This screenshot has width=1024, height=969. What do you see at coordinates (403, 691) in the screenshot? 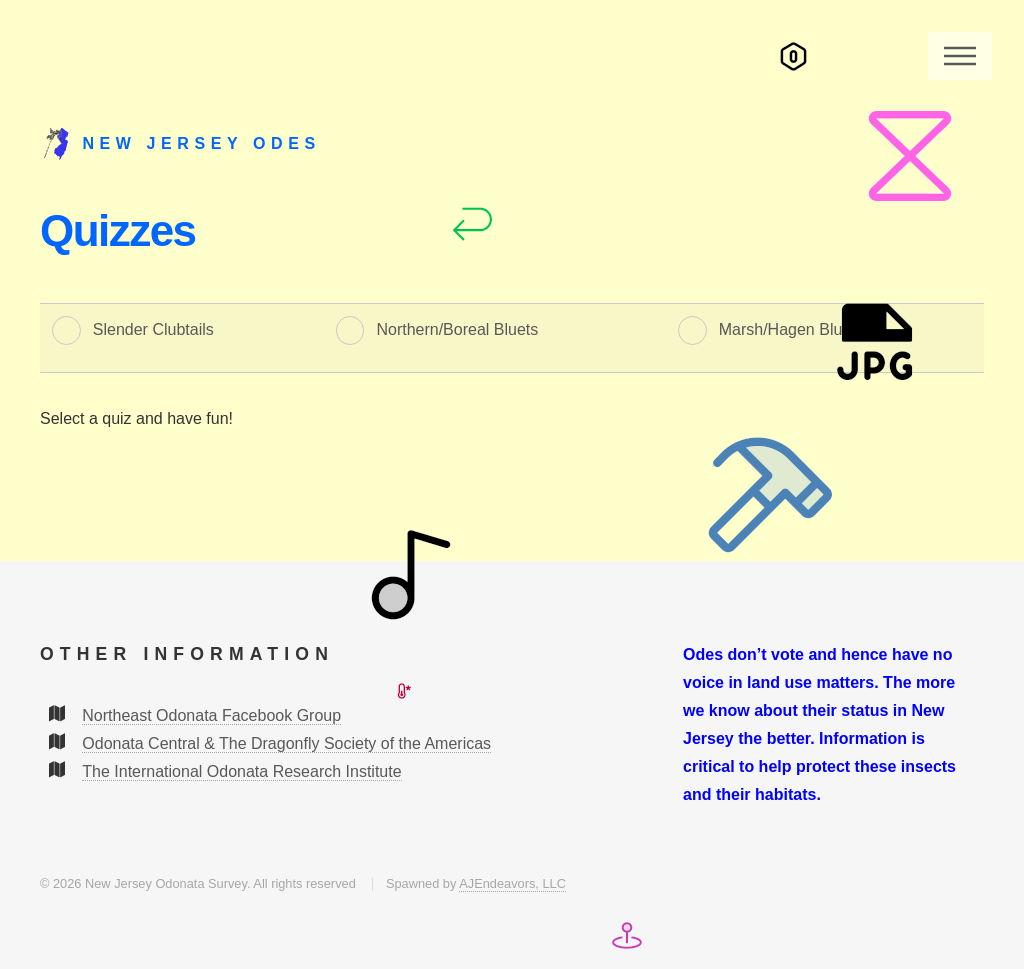
I see `indicates low temperature or cold conditions` at bounding box center [403, 691].